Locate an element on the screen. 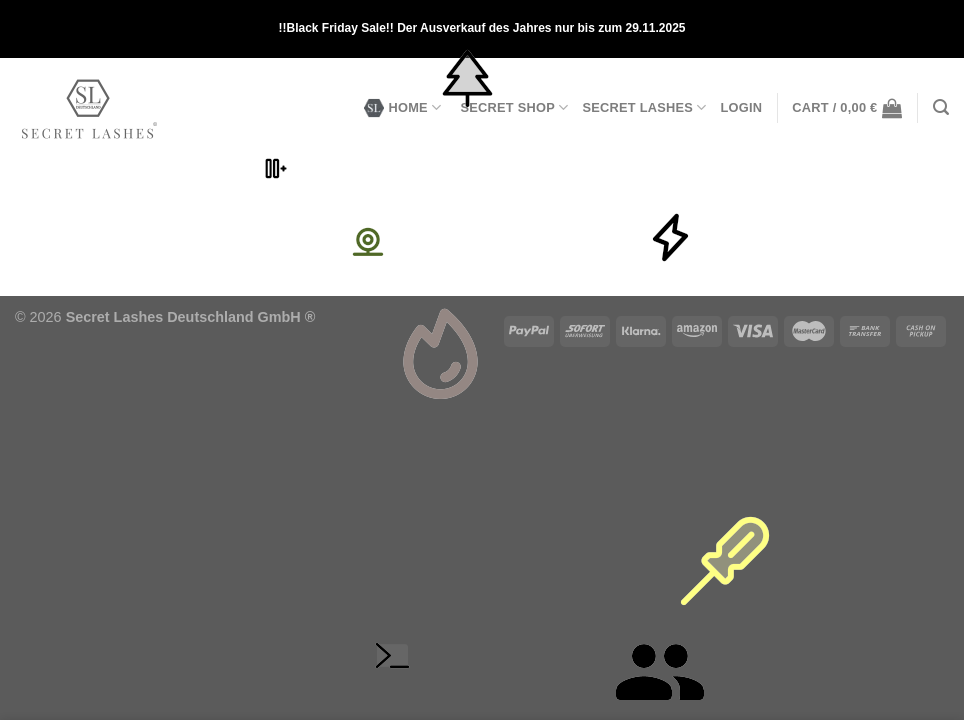 This screenshot has width=964, height=720. represents nature or environmental features is located at coordinates (467, 78).